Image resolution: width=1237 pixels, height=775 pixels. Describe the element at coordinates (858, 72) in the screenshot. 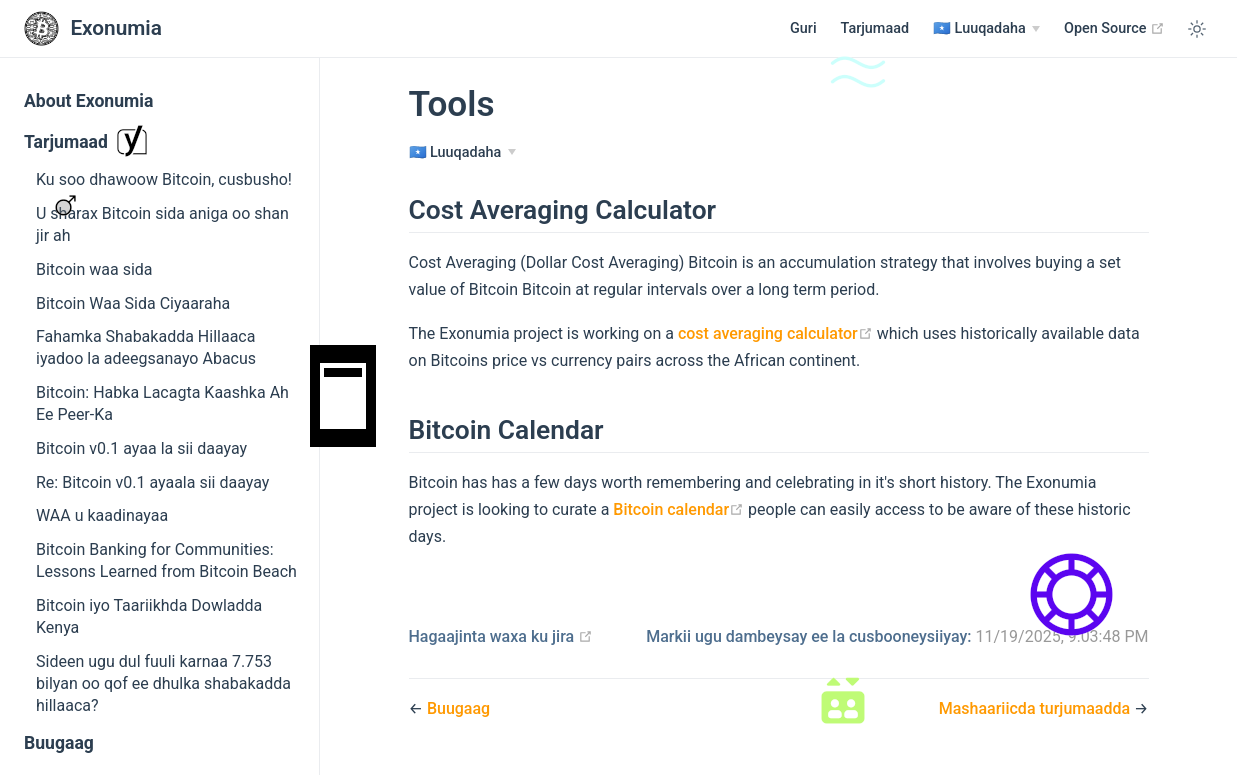

I see `indicates approximate or estimated value` at that location.